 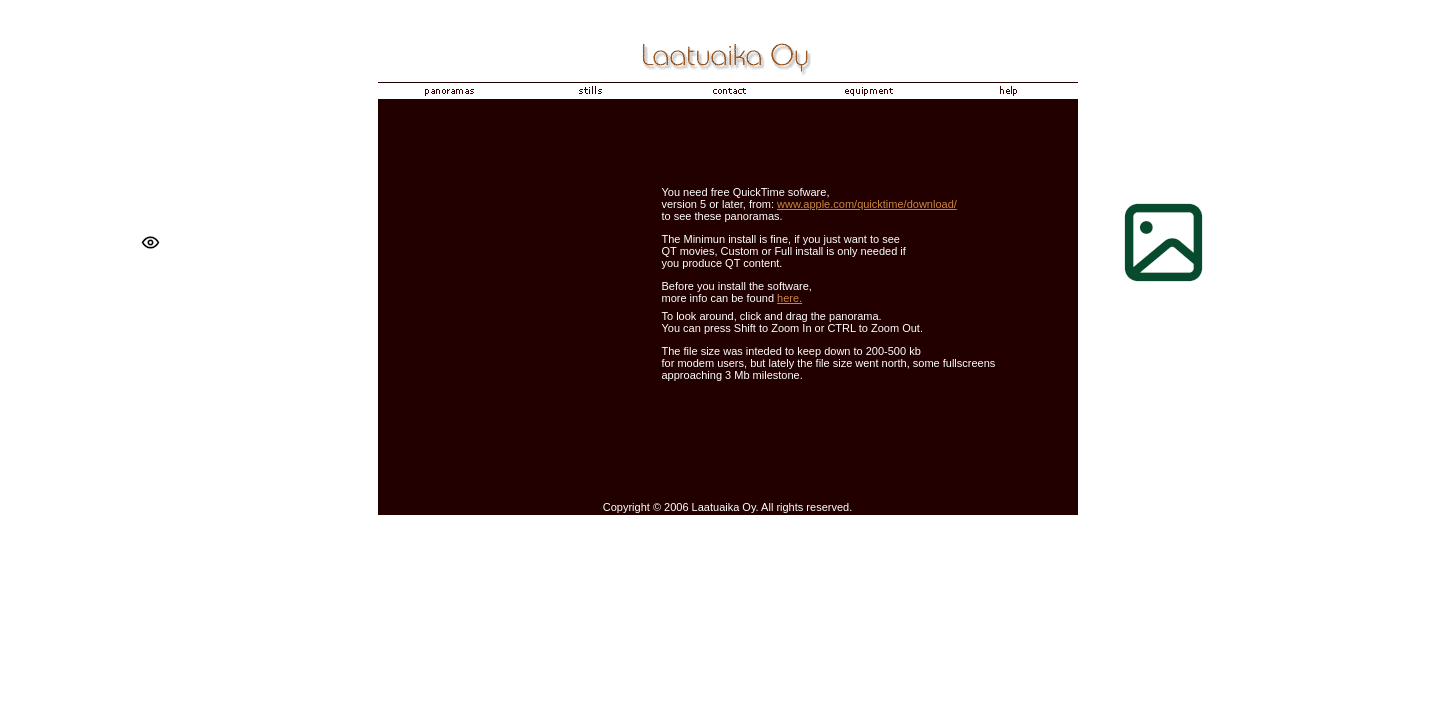 I want to click on view or preview content, so click(x=150, y=242).